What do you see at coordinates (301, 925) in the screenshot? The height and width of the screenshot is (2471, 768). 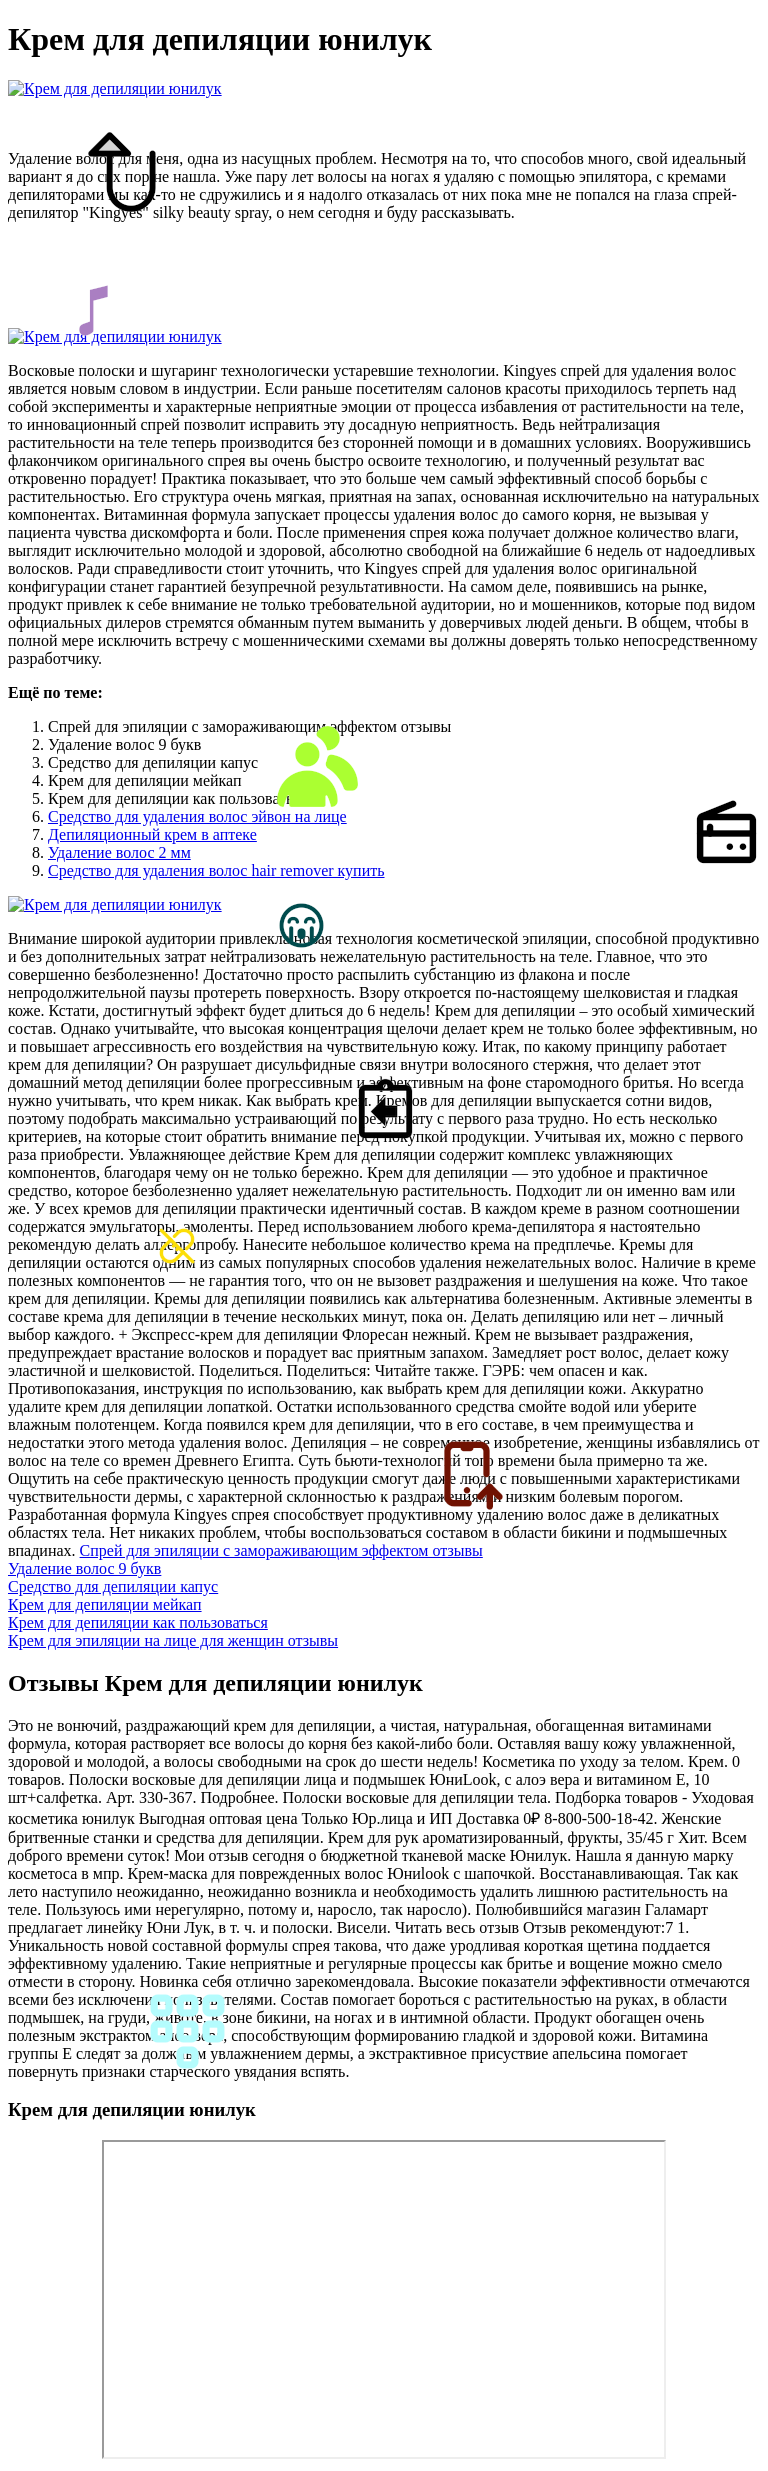 I see `indicates a sad or crying emotional state` at bounding box center [301, 925].